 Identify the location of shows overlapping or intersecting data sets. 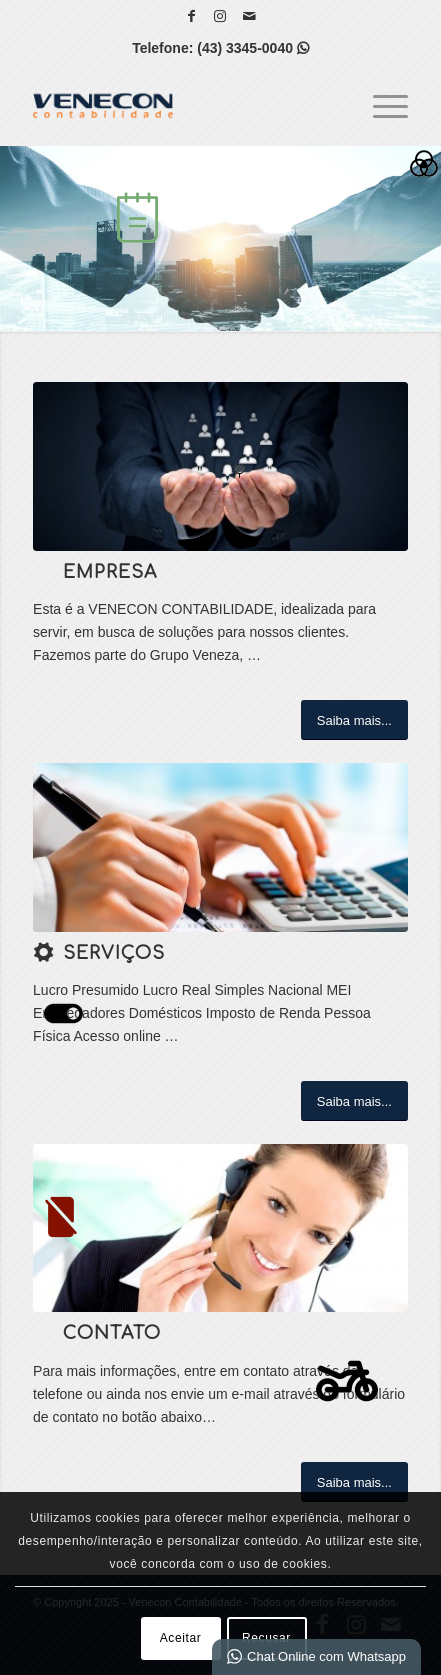
(424, 164).